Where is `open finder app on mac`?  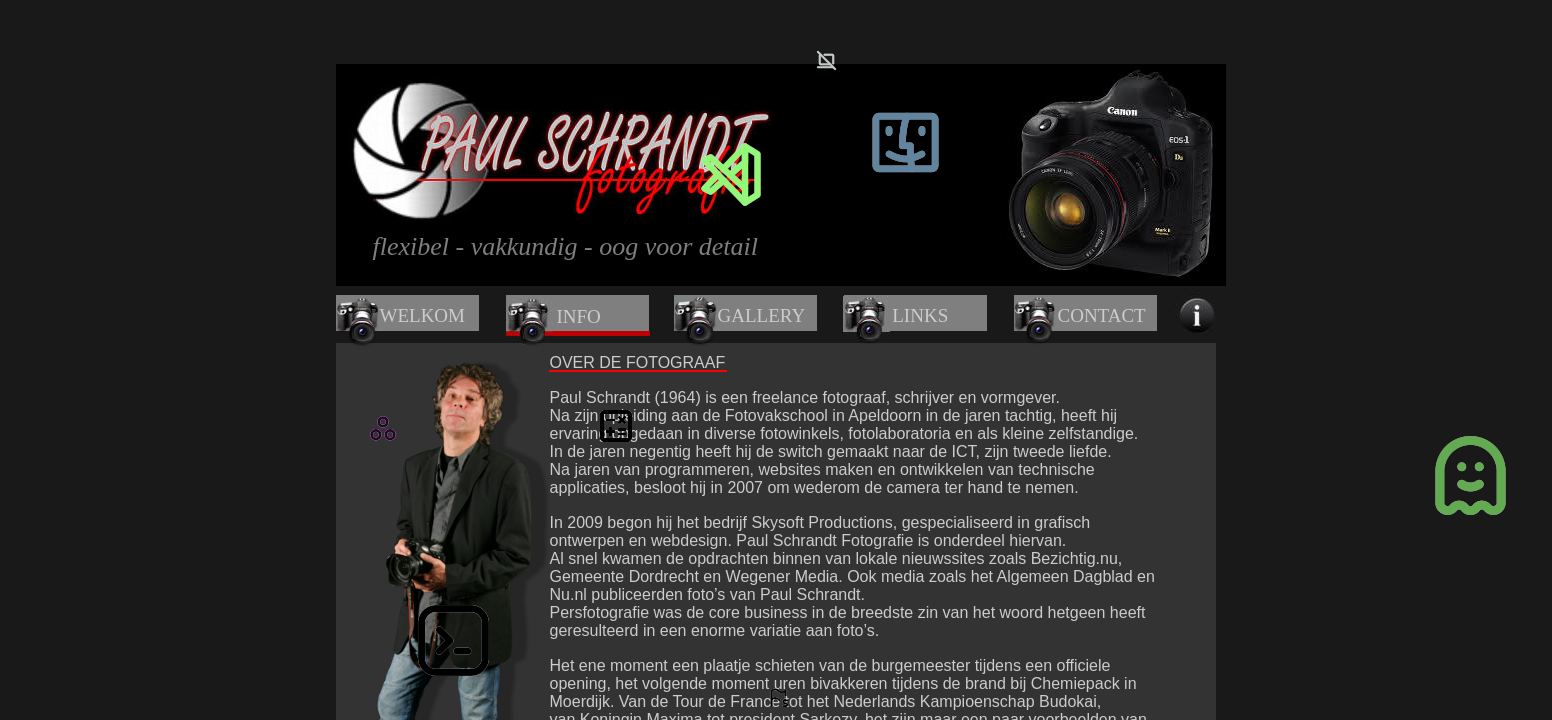 open finder app on mac is located at coordinates (905, 142).